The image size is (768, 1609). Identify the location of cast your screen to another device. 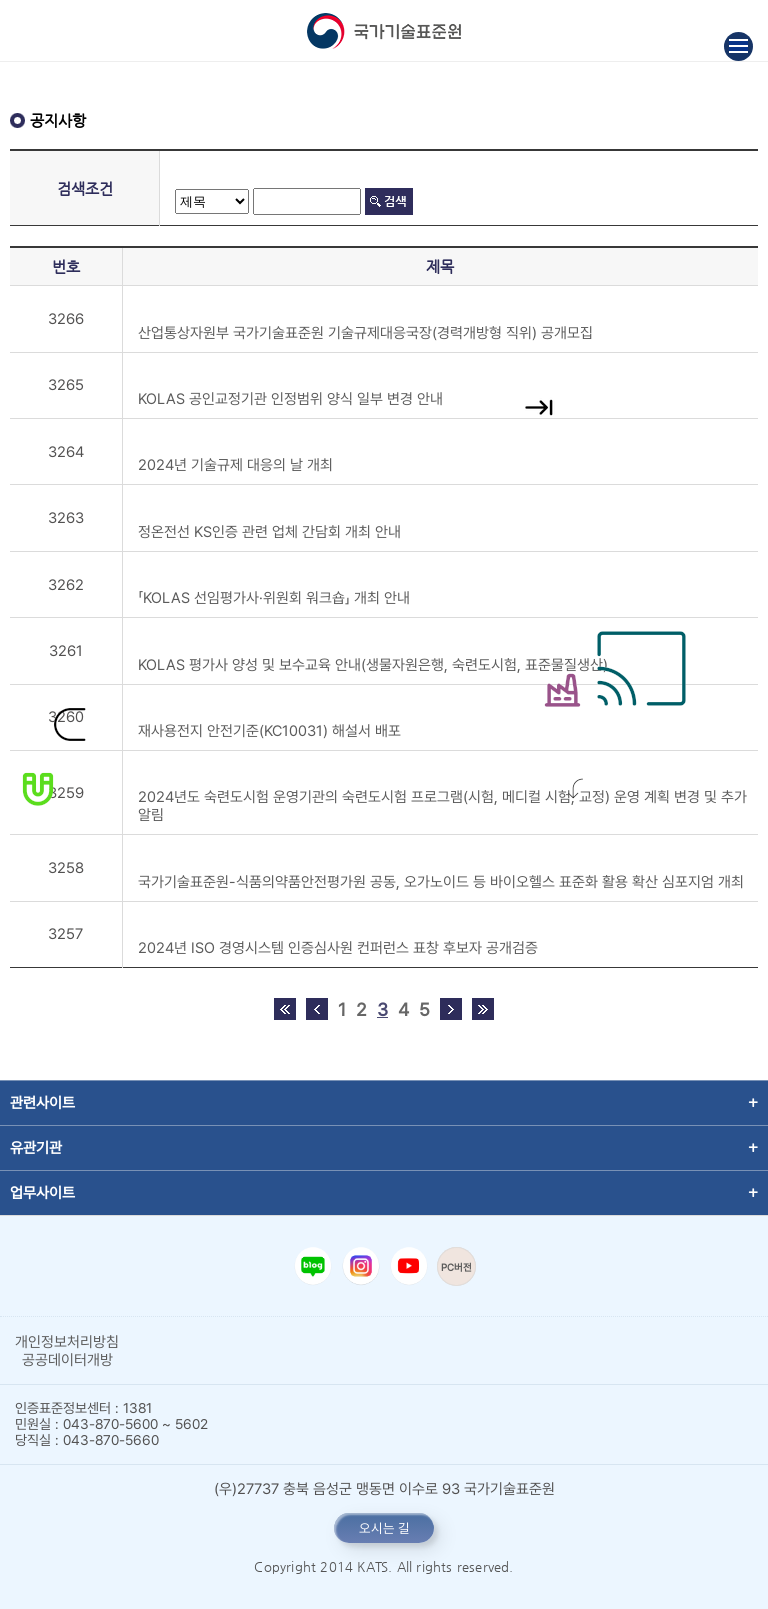
(641, 668).